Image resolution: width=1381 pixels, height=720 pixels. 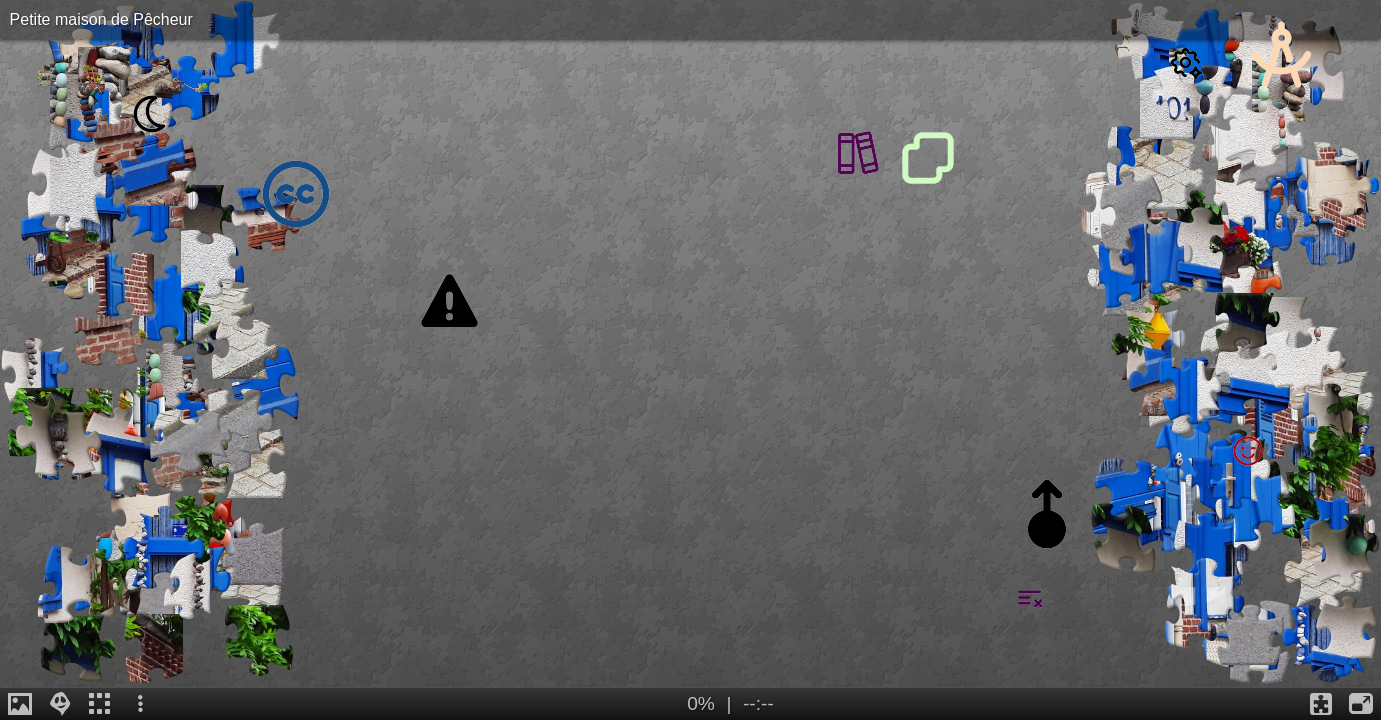 I want to click on toggle dark mode, so click(x=152, y=114).